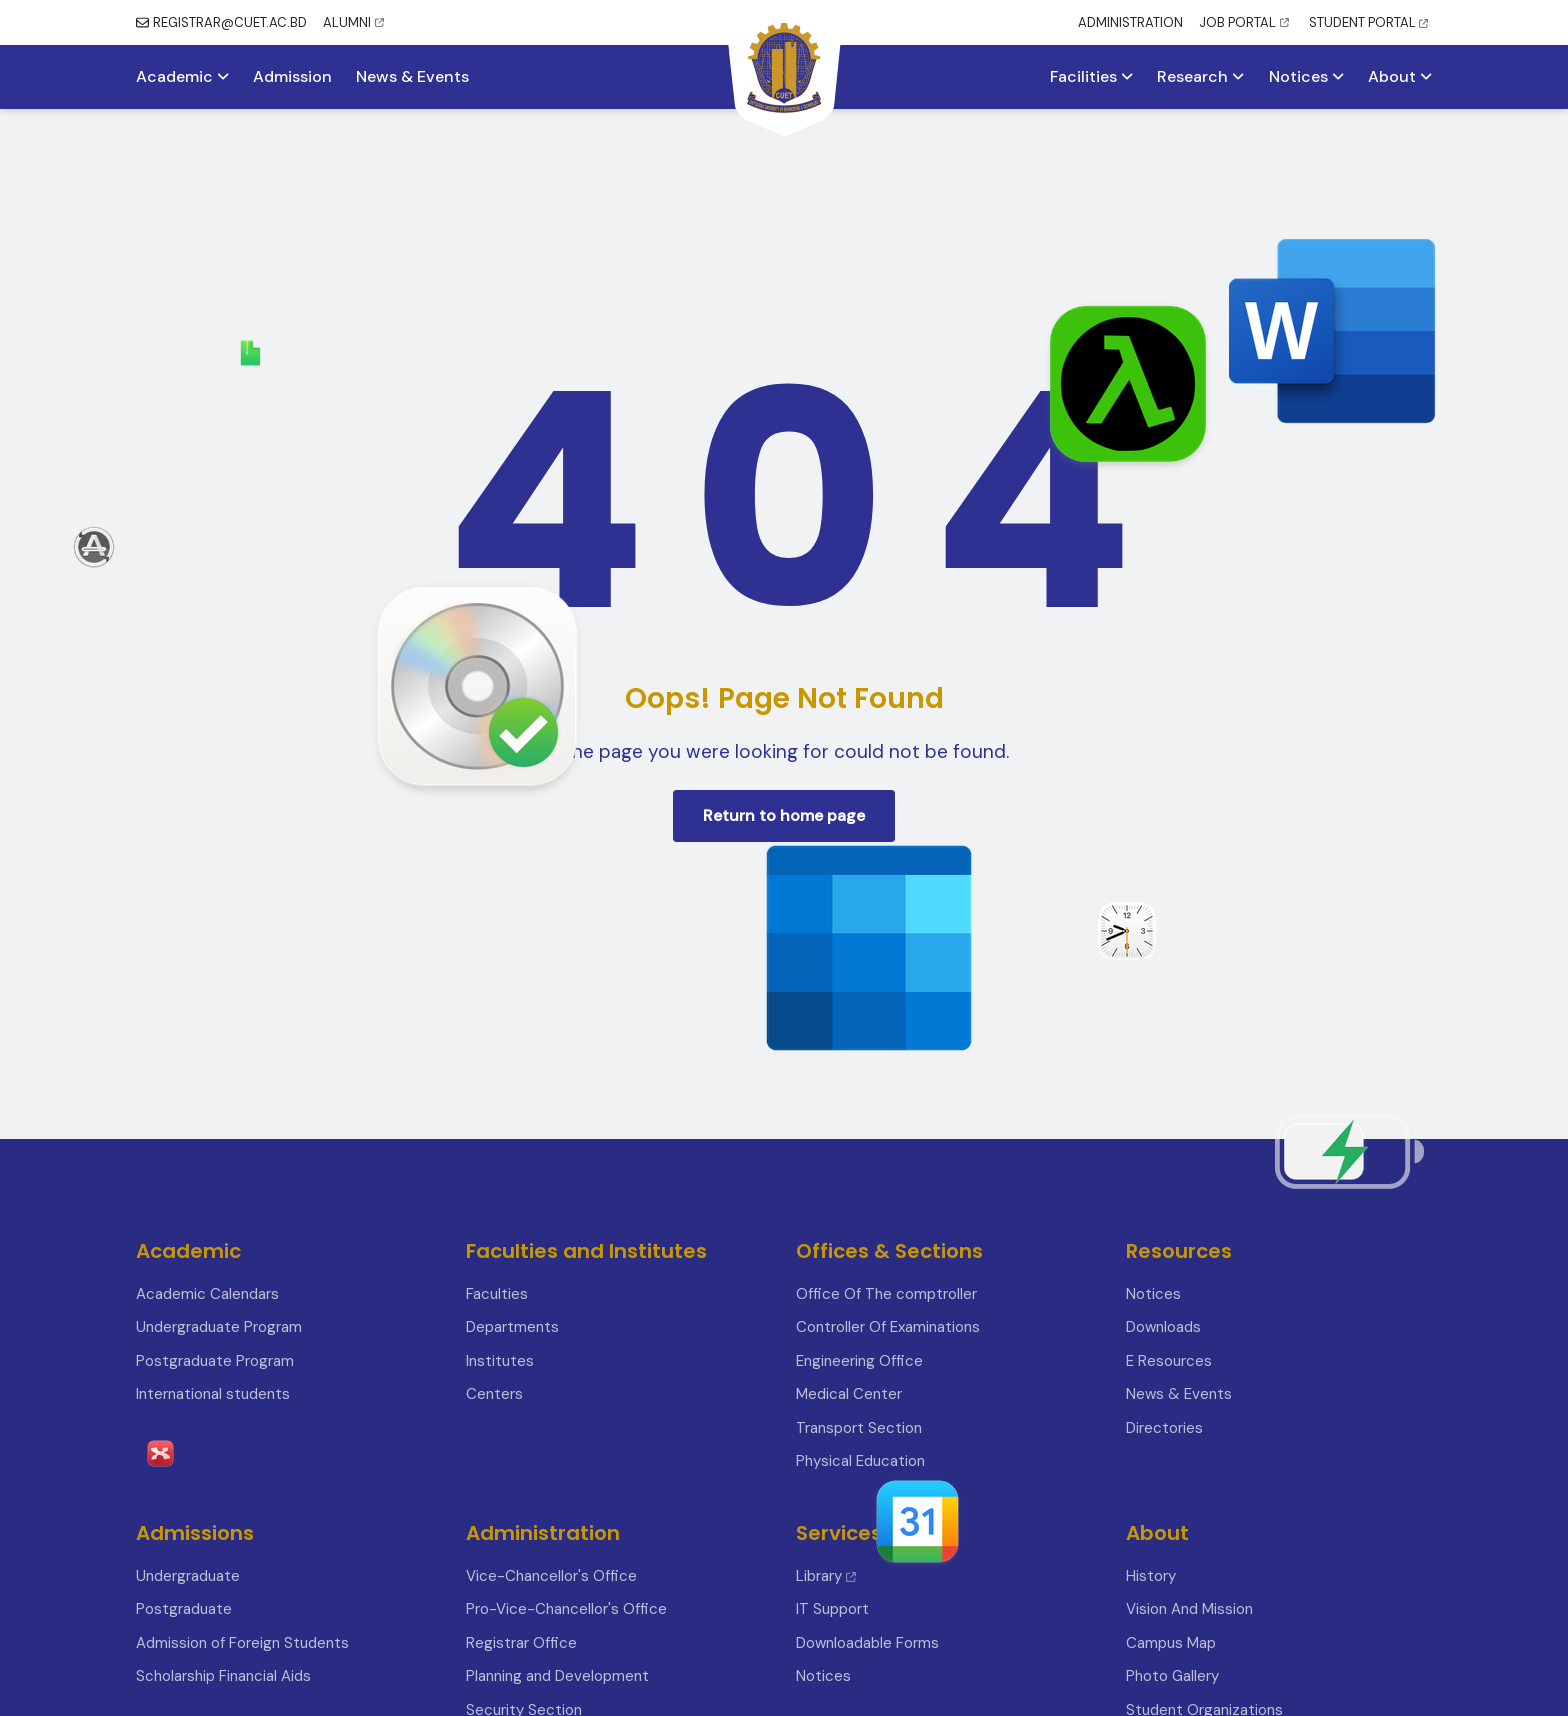 The height and width of the screenshot is (1716, 1568). What do you see at coordinates (869, 948) in the screenshot?
I see `open the calendar app` at bounding box center [869, 948].